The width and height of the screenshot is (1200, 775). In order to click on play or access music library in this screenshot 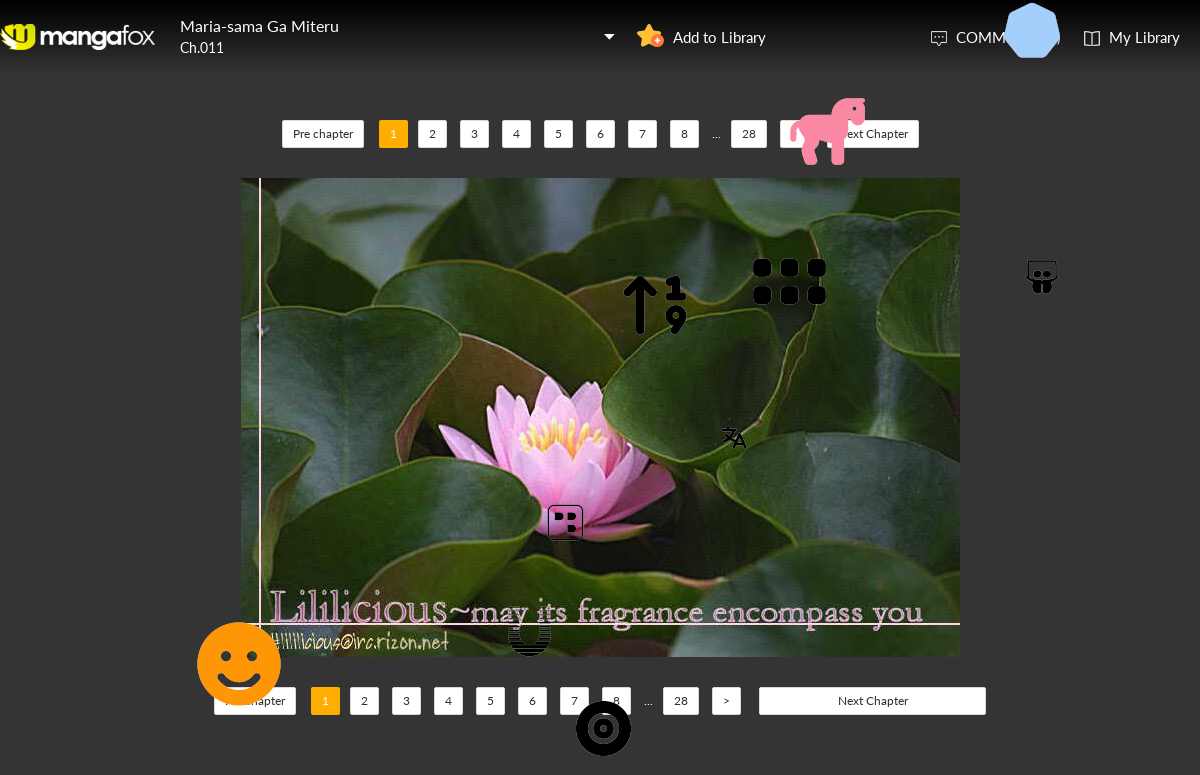, I will do `click(603, 728)`.